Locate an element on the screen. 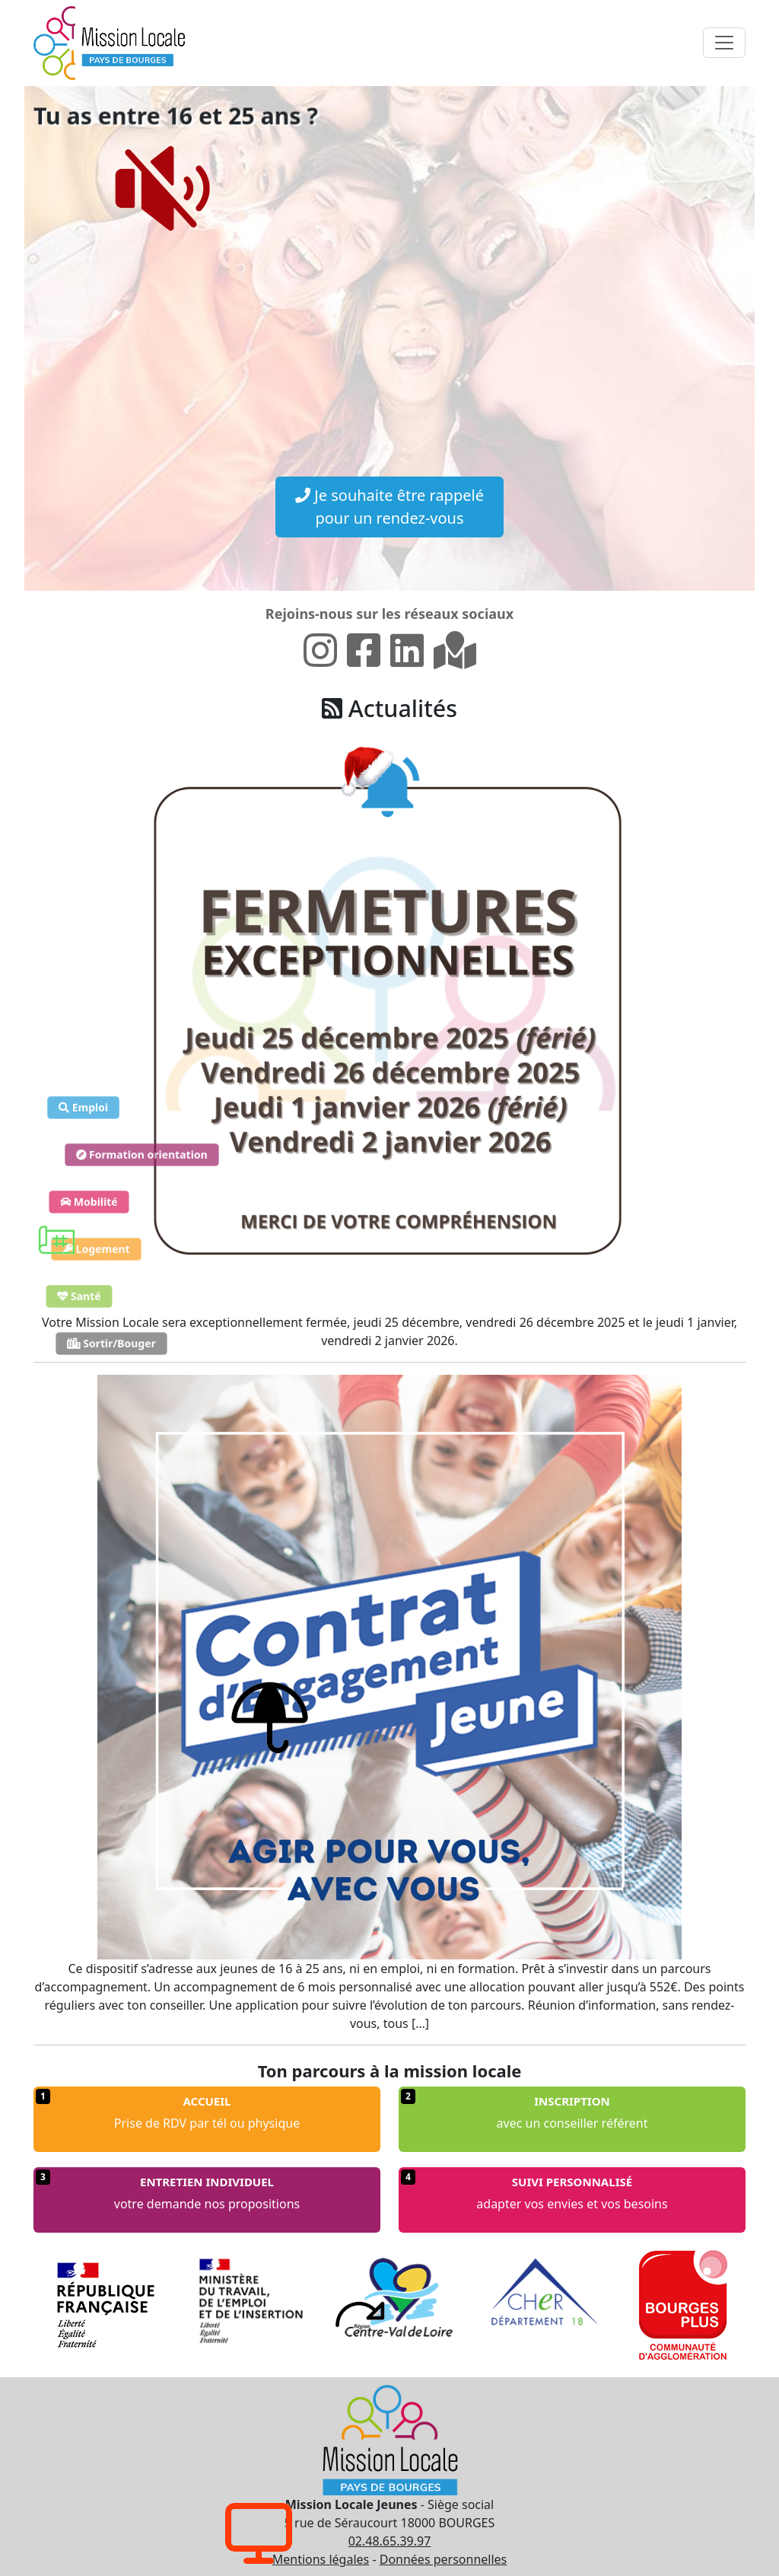  redo an action is located at coordinates (359, 2313).